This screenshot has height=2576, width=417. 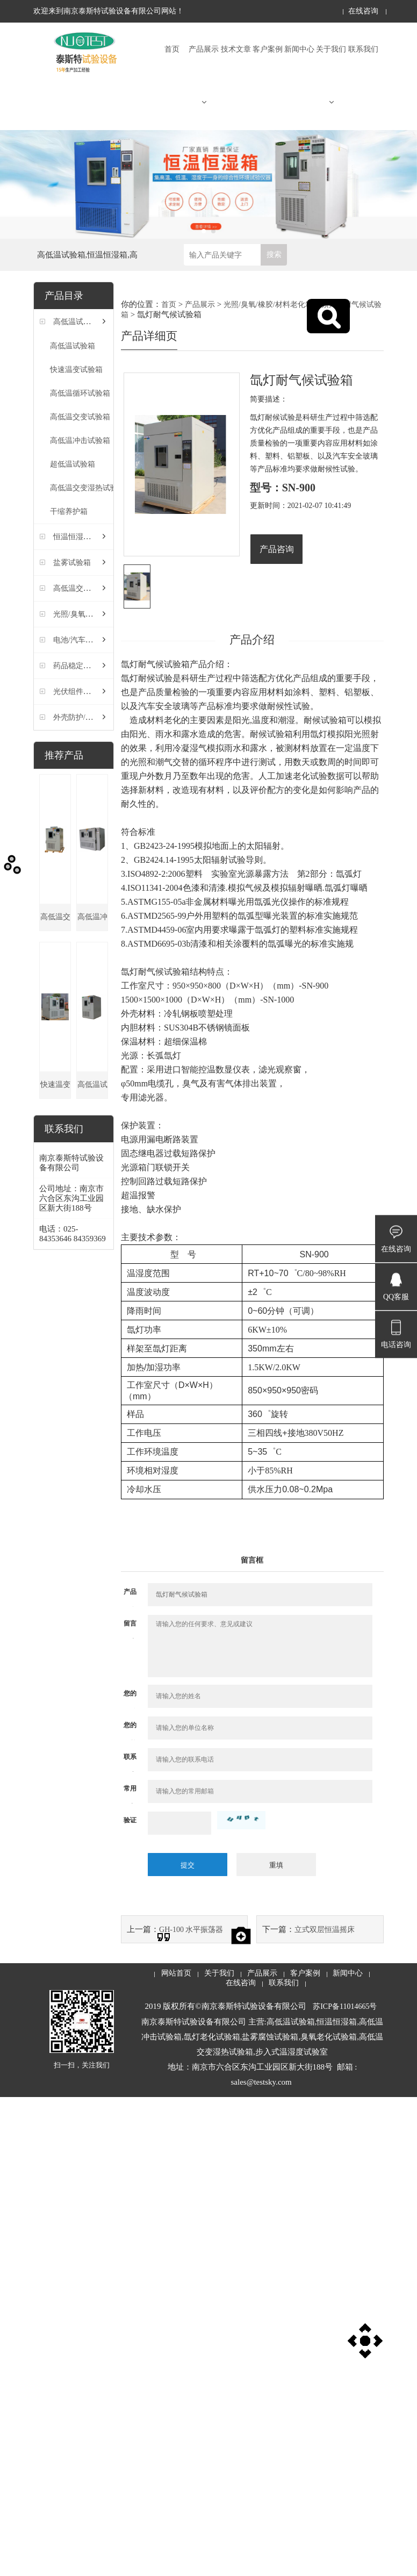 What do you see at coordinates (241, 1935) in the screenshot?
I see `enhance or improve photo quality` at bounding box center [241, 1935].